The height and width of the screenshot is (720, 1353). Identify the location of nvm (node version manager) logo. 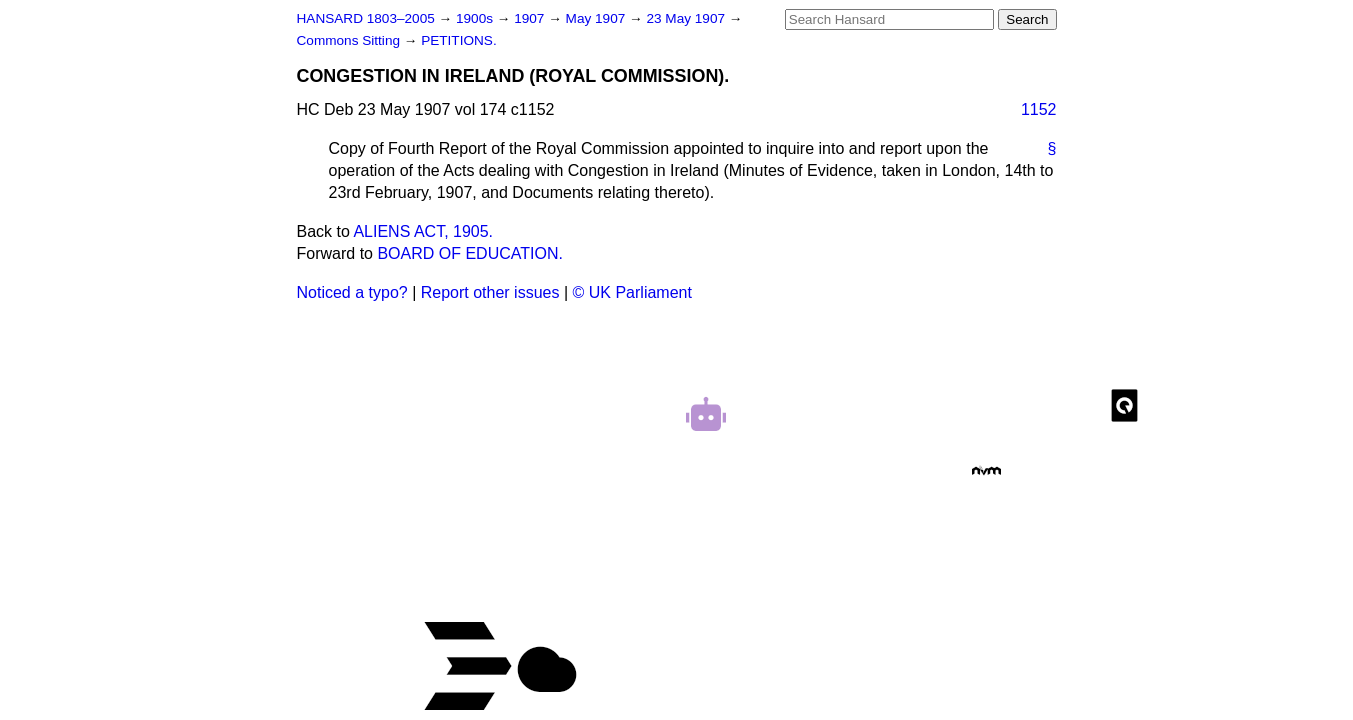
(986, 470).